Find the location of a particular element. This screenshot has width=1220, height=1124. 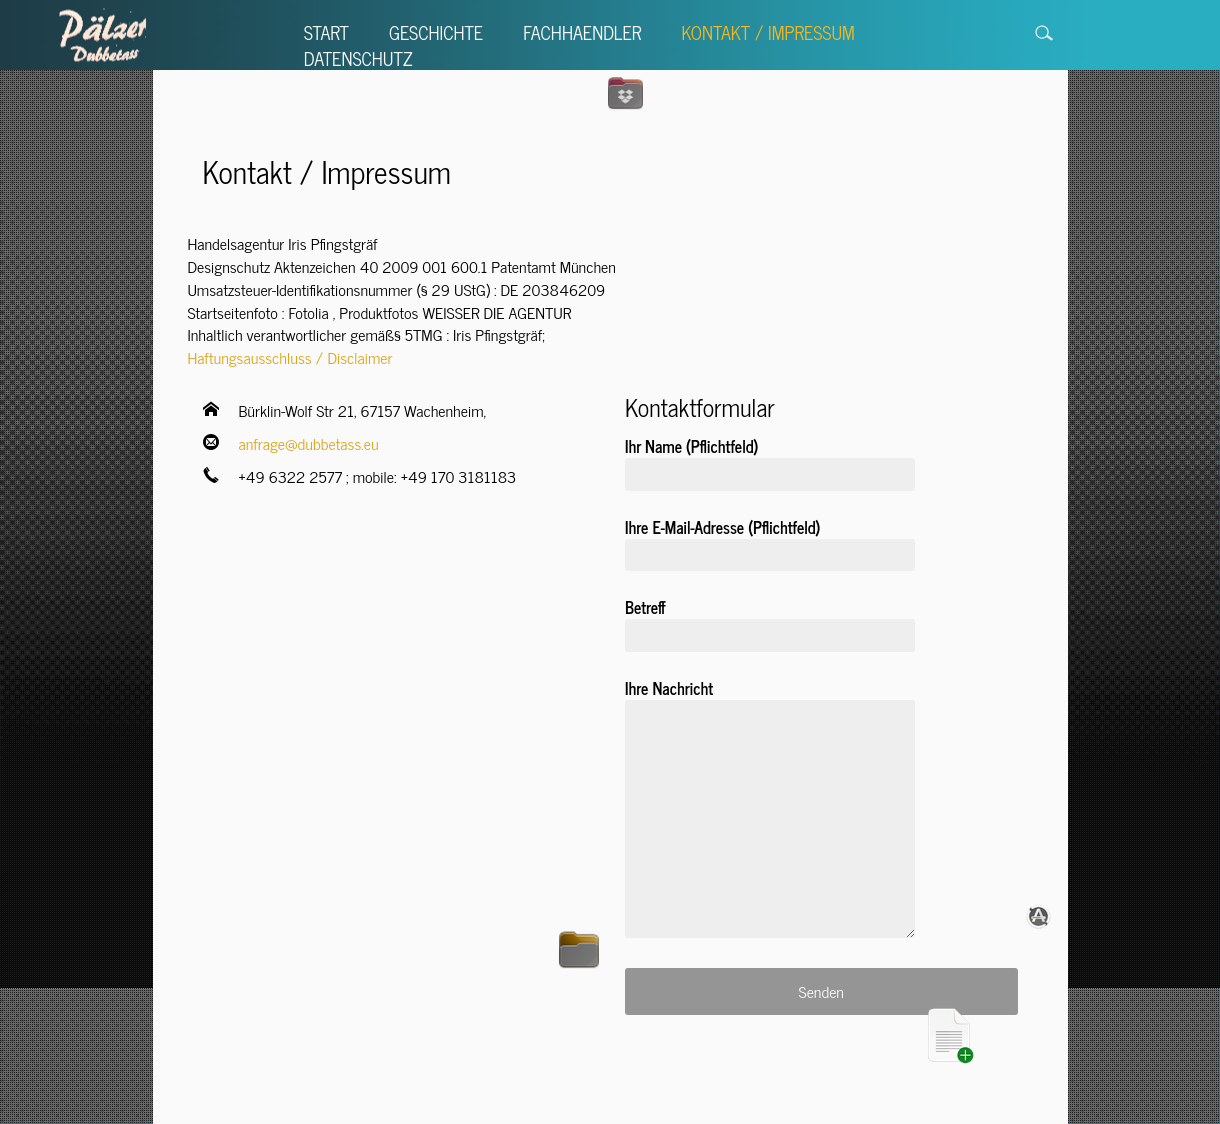

open your dropbox folder is located at coordinates (625, 92).